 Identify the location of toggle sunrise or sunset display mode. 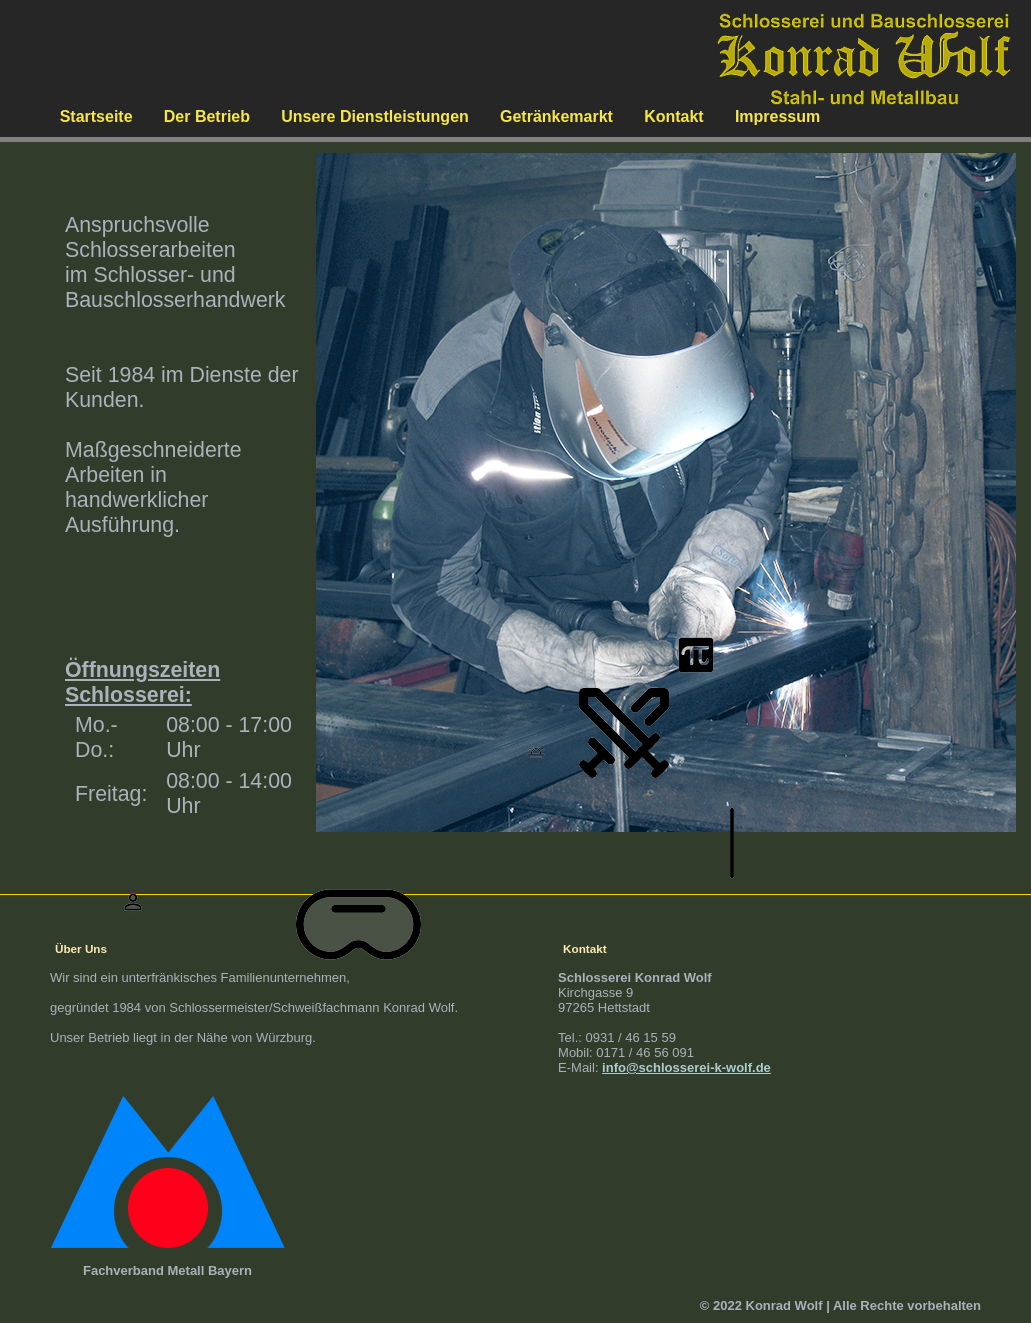
(536, 752).